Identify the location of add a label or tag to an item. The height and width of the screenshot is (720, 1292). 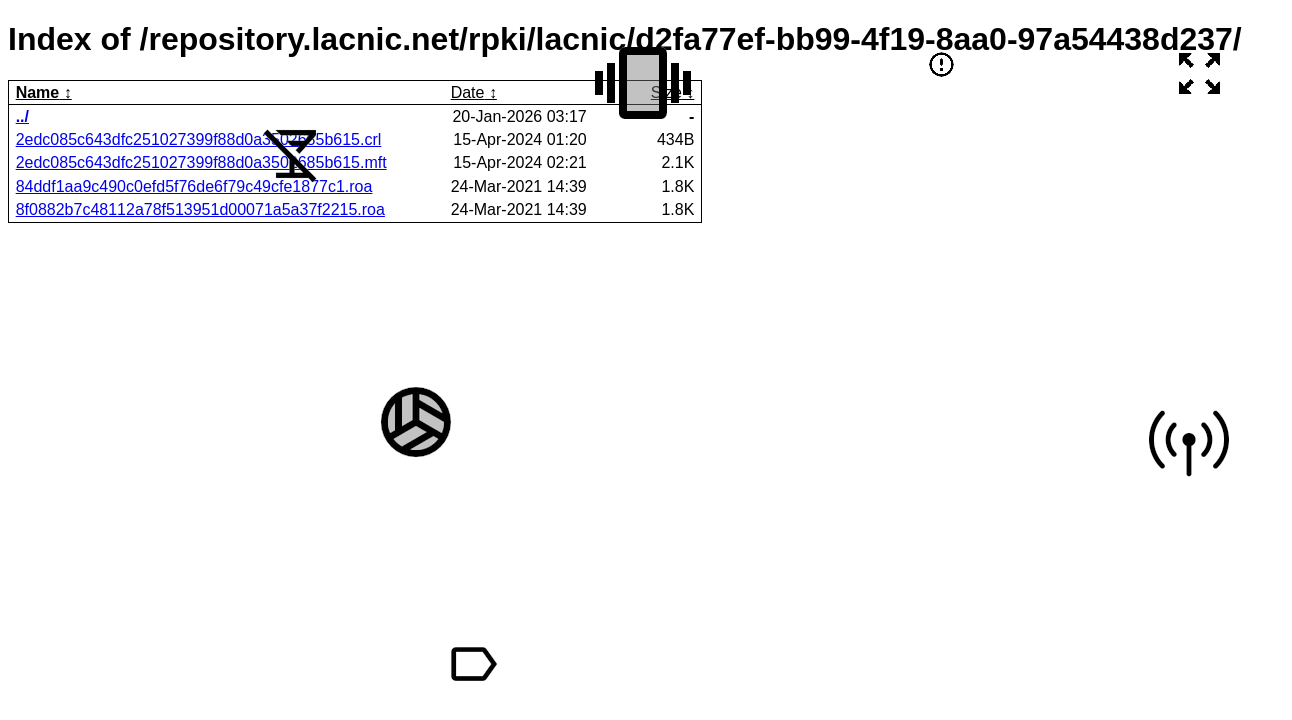
(473, 664).